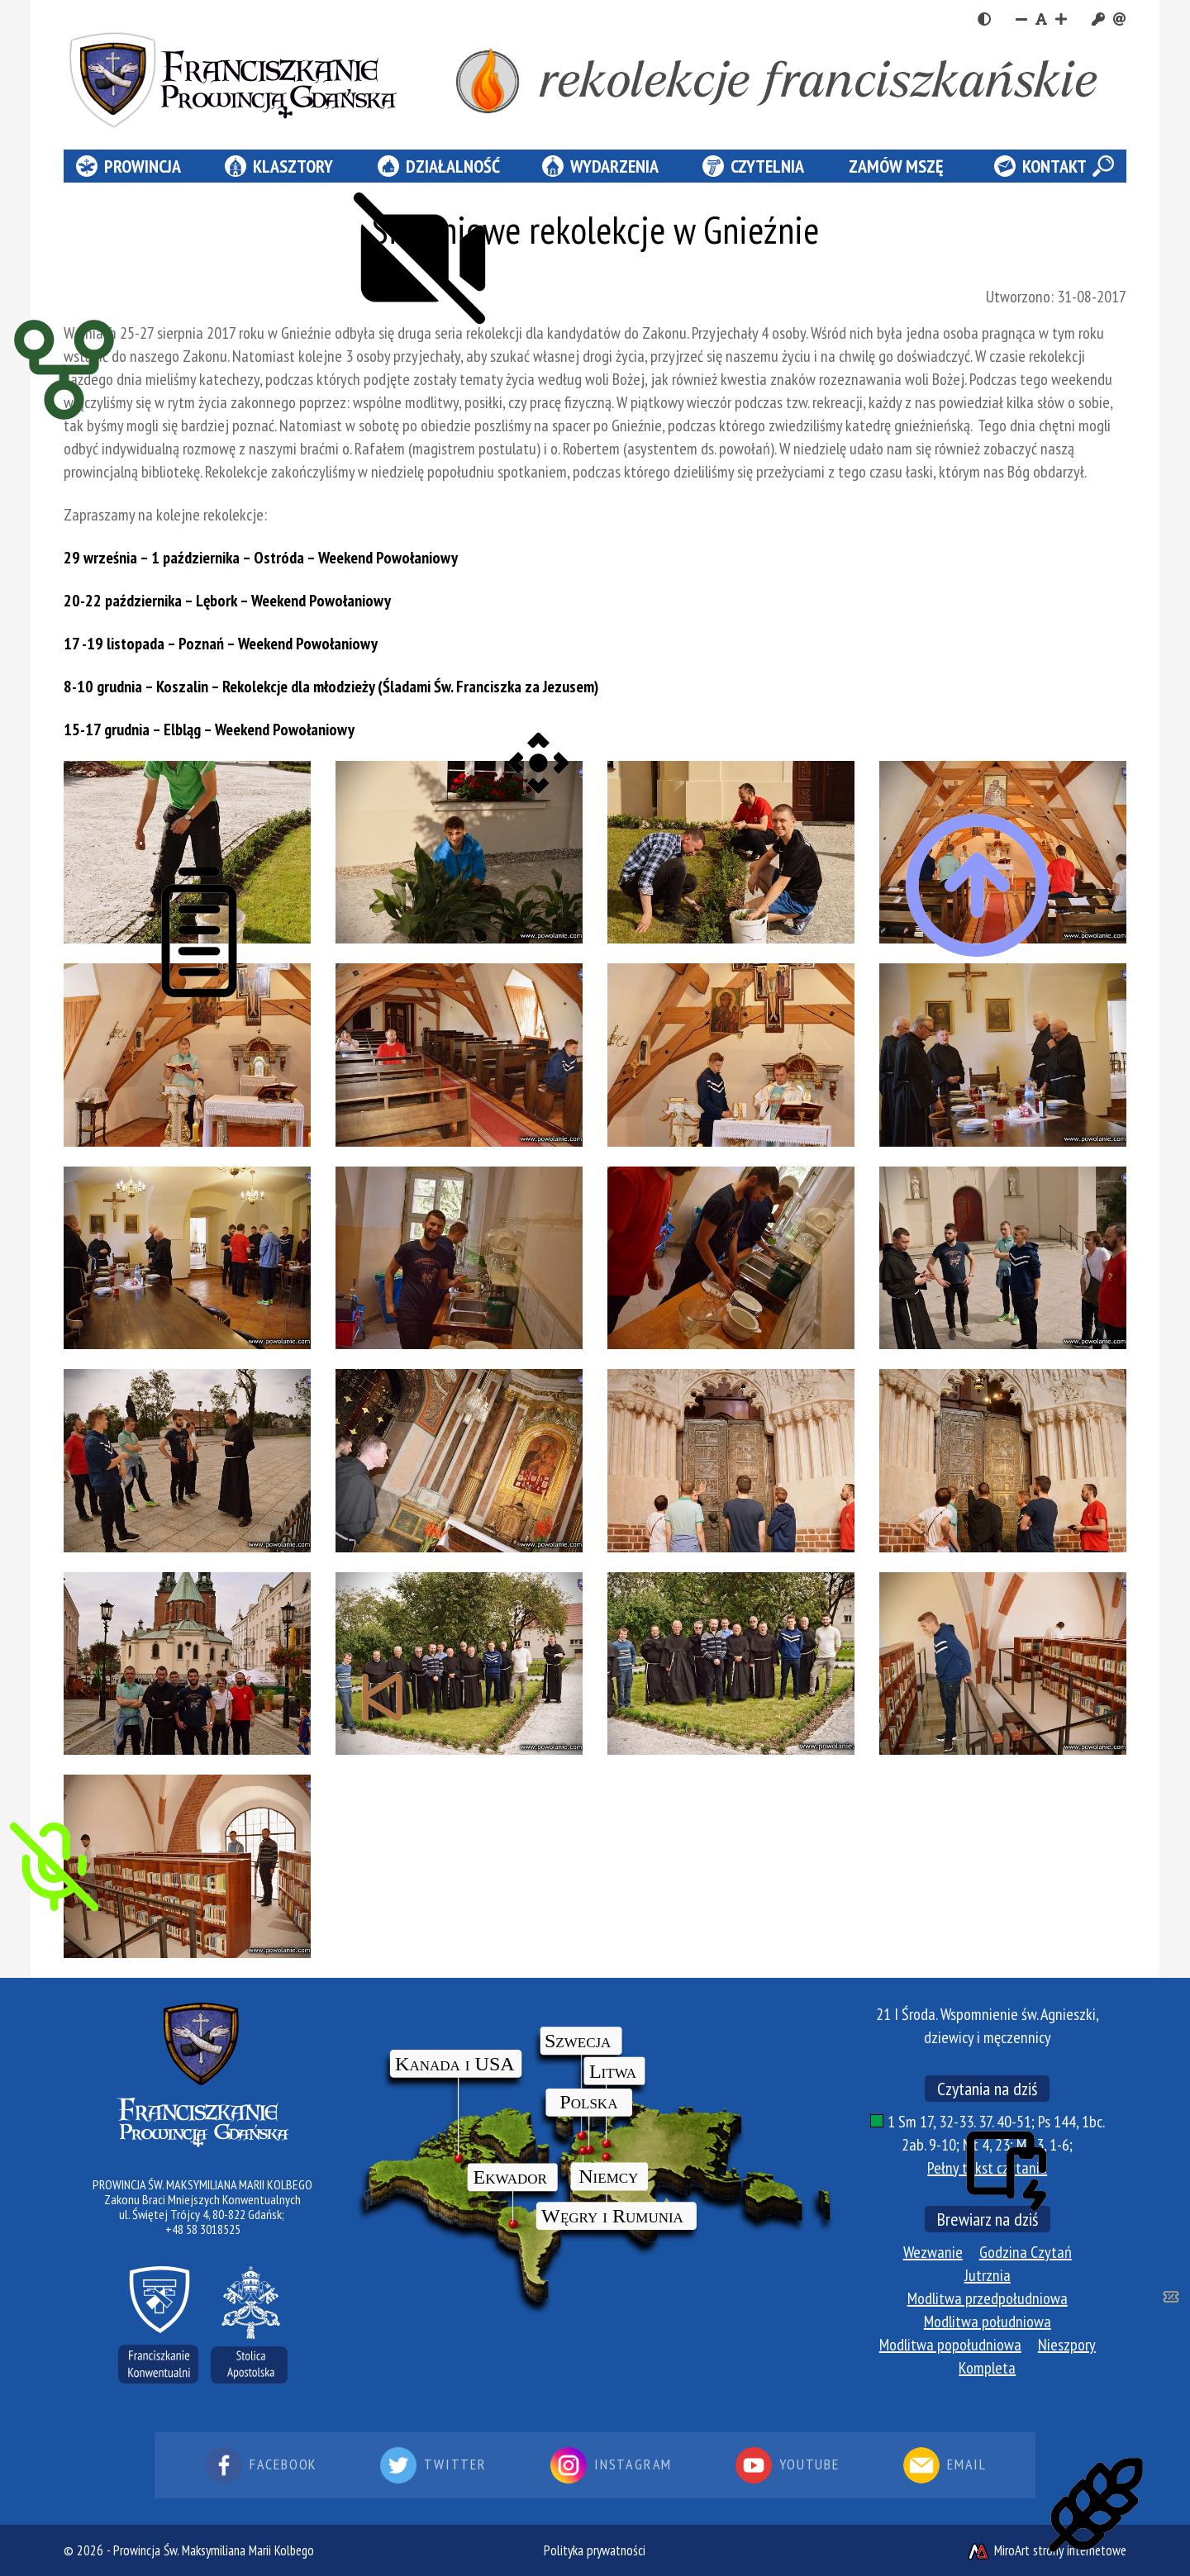 The width and height of the screenshot is (1190, 2576). Describe the element at coordinates (1007, 2167) in the screenshot. I see `device charging or power status` at that location.